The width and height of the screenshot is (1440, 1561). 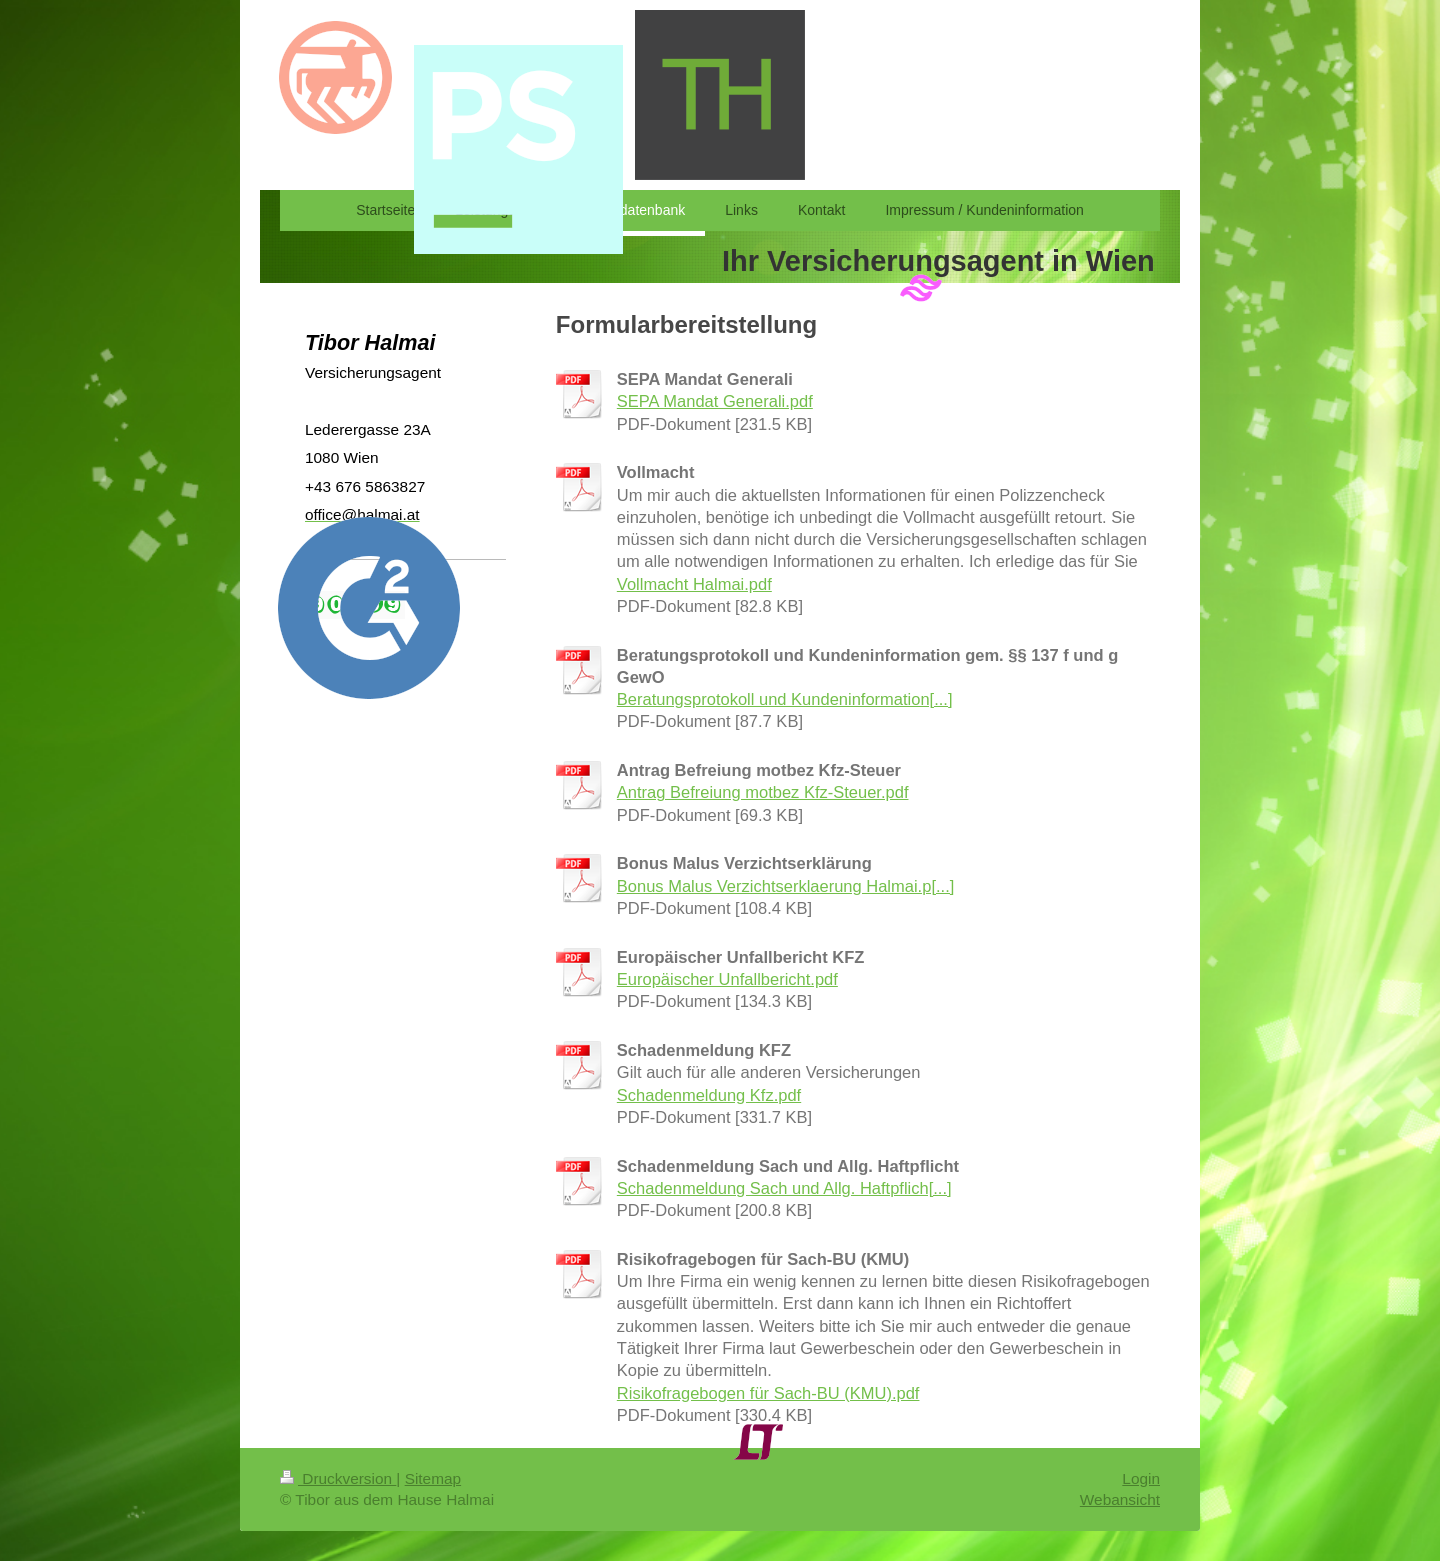 What do you see at coordinates (758, 1442) in the screenshot?
I see `open LTspice circuit simulation software` at bounding box center [758, 1442].